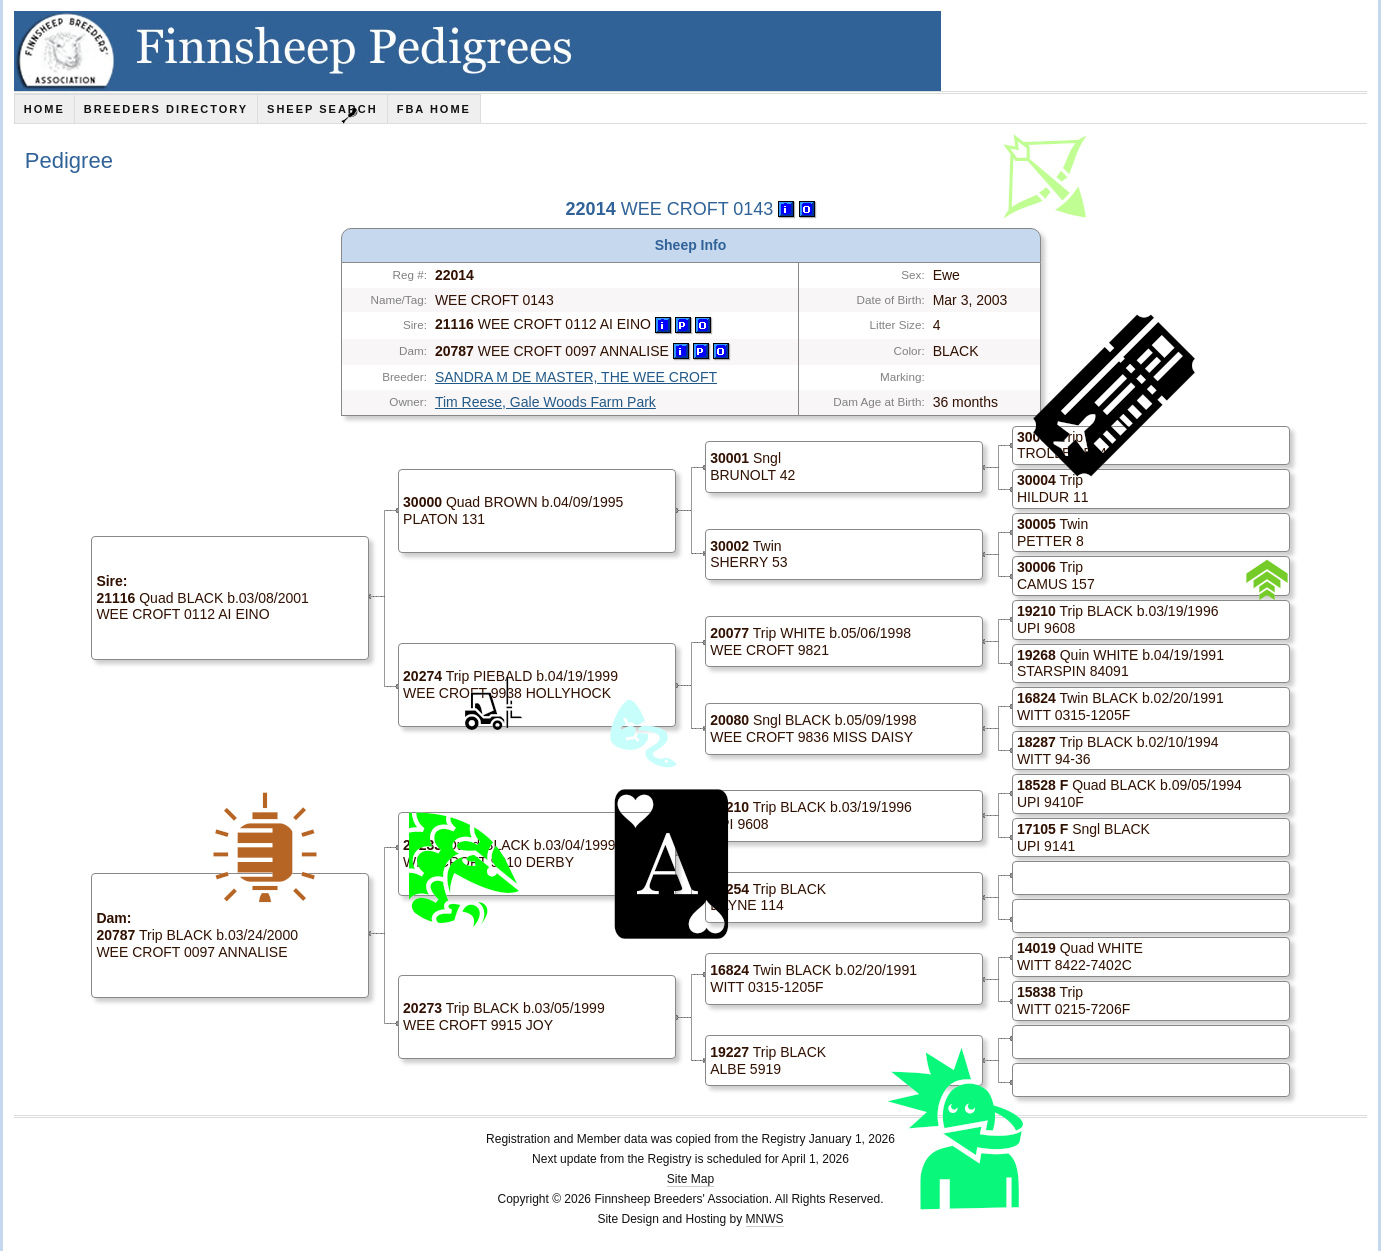 The image size is (1381, 1251). Describe the element at coordinates (349, 115) in the screenshot. I see `food or hunger indicator in a game` at that location.